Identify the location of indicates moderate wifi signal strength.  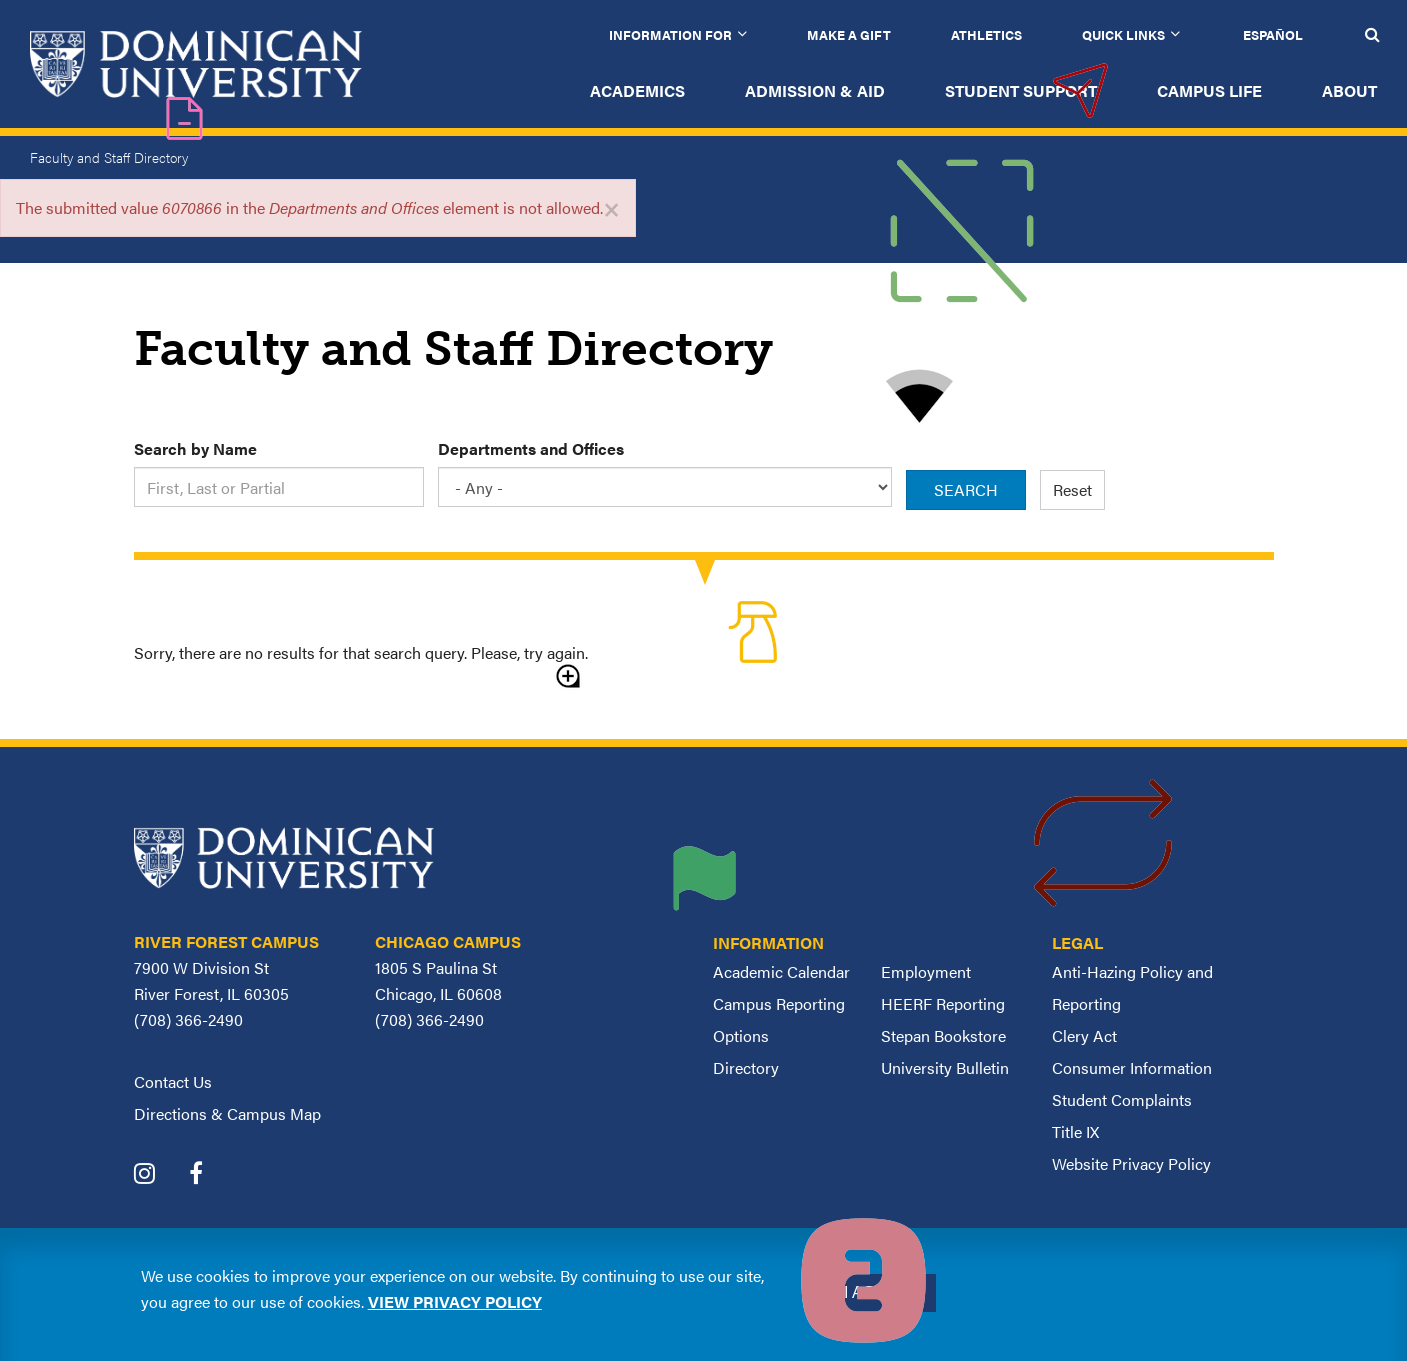
(919, 395).